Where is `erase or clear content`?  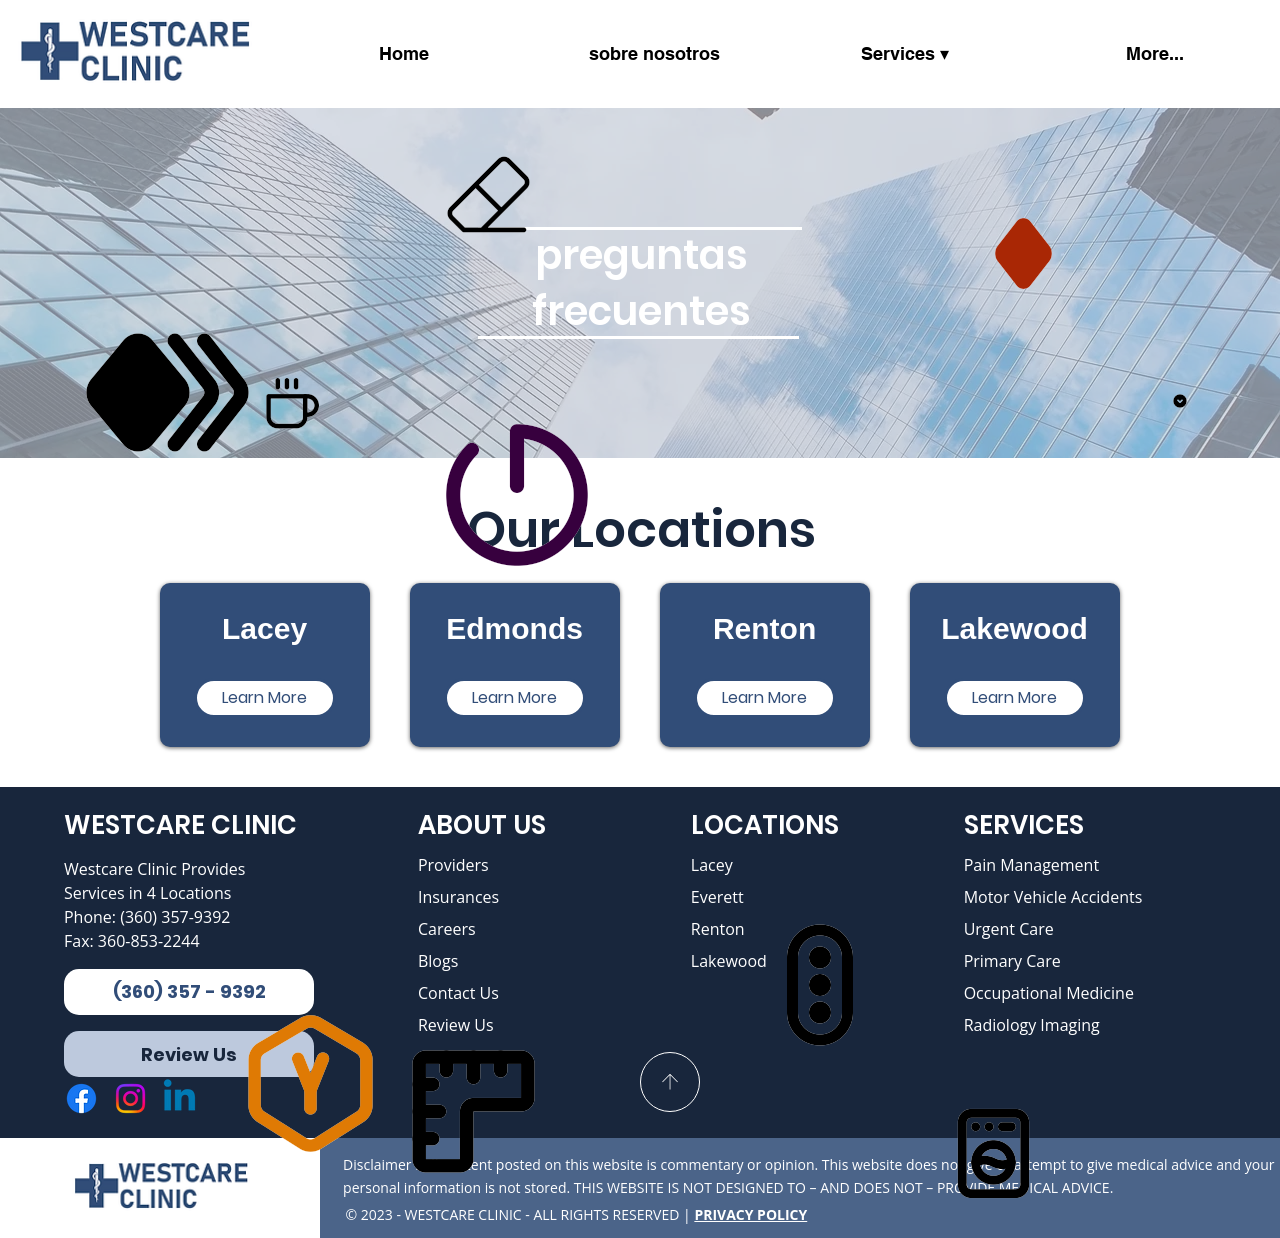 erase or clear content is located at coordinates (488, 194).